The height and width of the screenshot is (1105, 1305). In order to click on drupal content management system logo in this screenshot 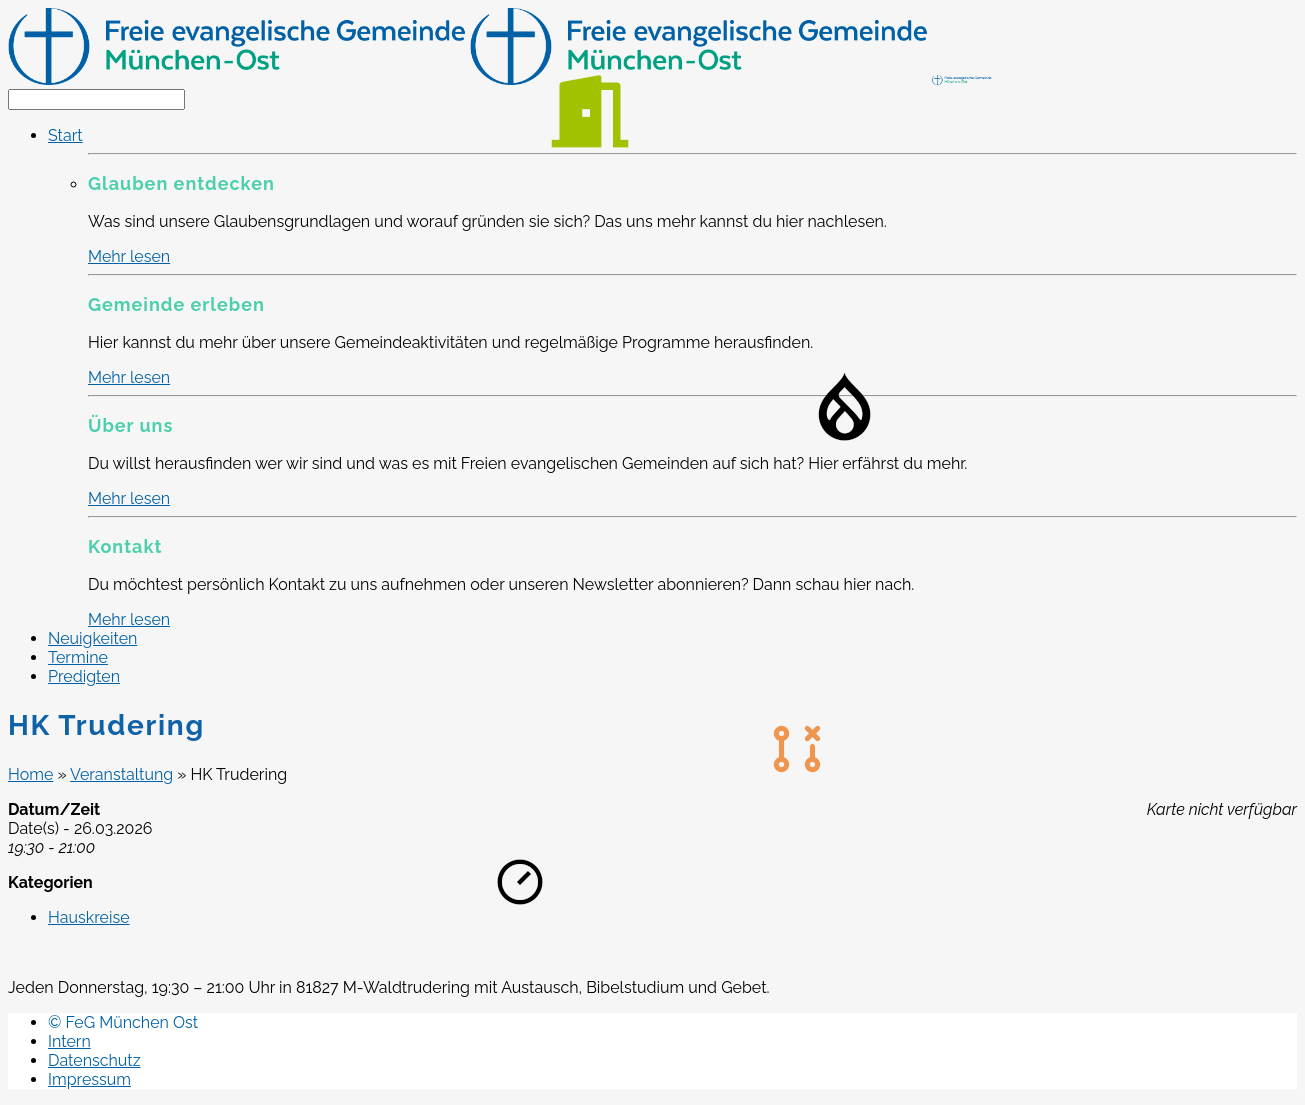, I will do `click(844, 406)`.